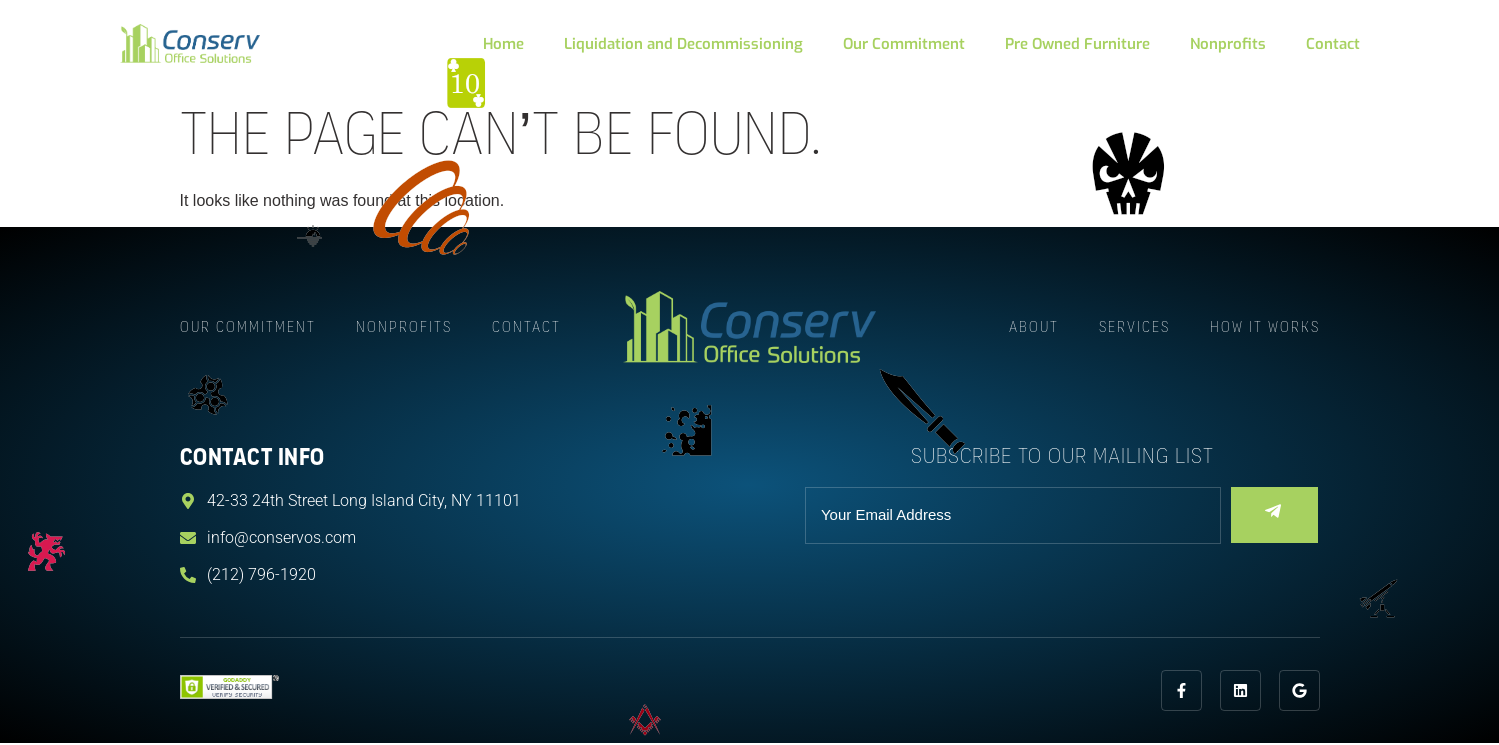  Describe the element at coordinates (466, 83) in the screenshot. I see `ten of clubs playing card` at that location.